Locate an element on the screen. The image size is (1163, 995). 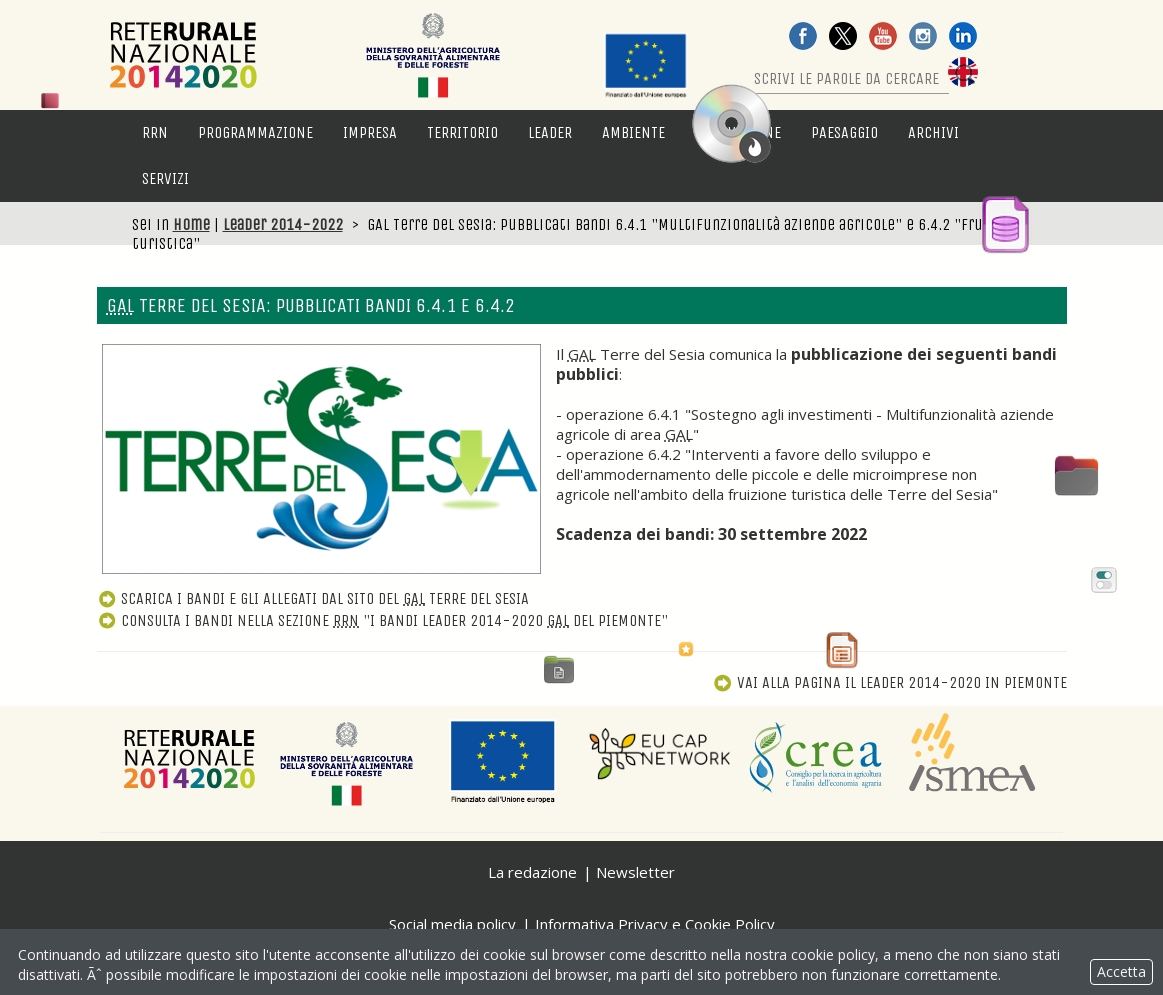
access your documents folder is located at coordinates (559, 669).